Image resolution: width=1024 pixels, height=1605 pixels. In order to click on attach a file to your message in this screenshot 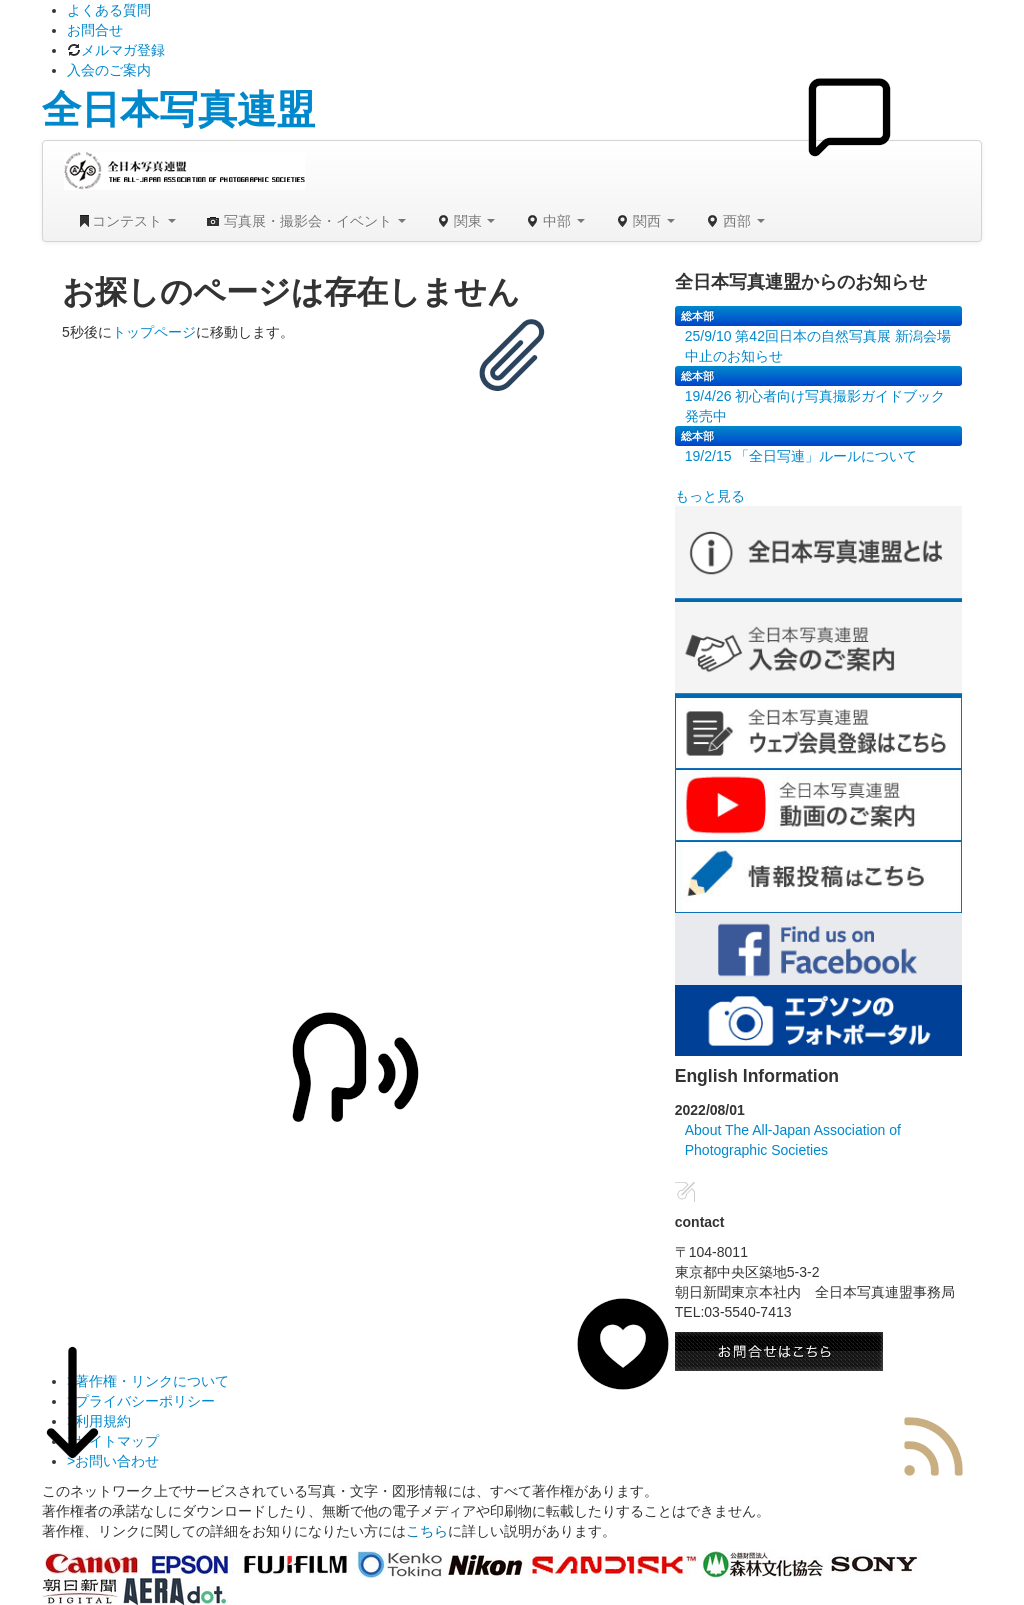, I will do `click(513, 355)`.